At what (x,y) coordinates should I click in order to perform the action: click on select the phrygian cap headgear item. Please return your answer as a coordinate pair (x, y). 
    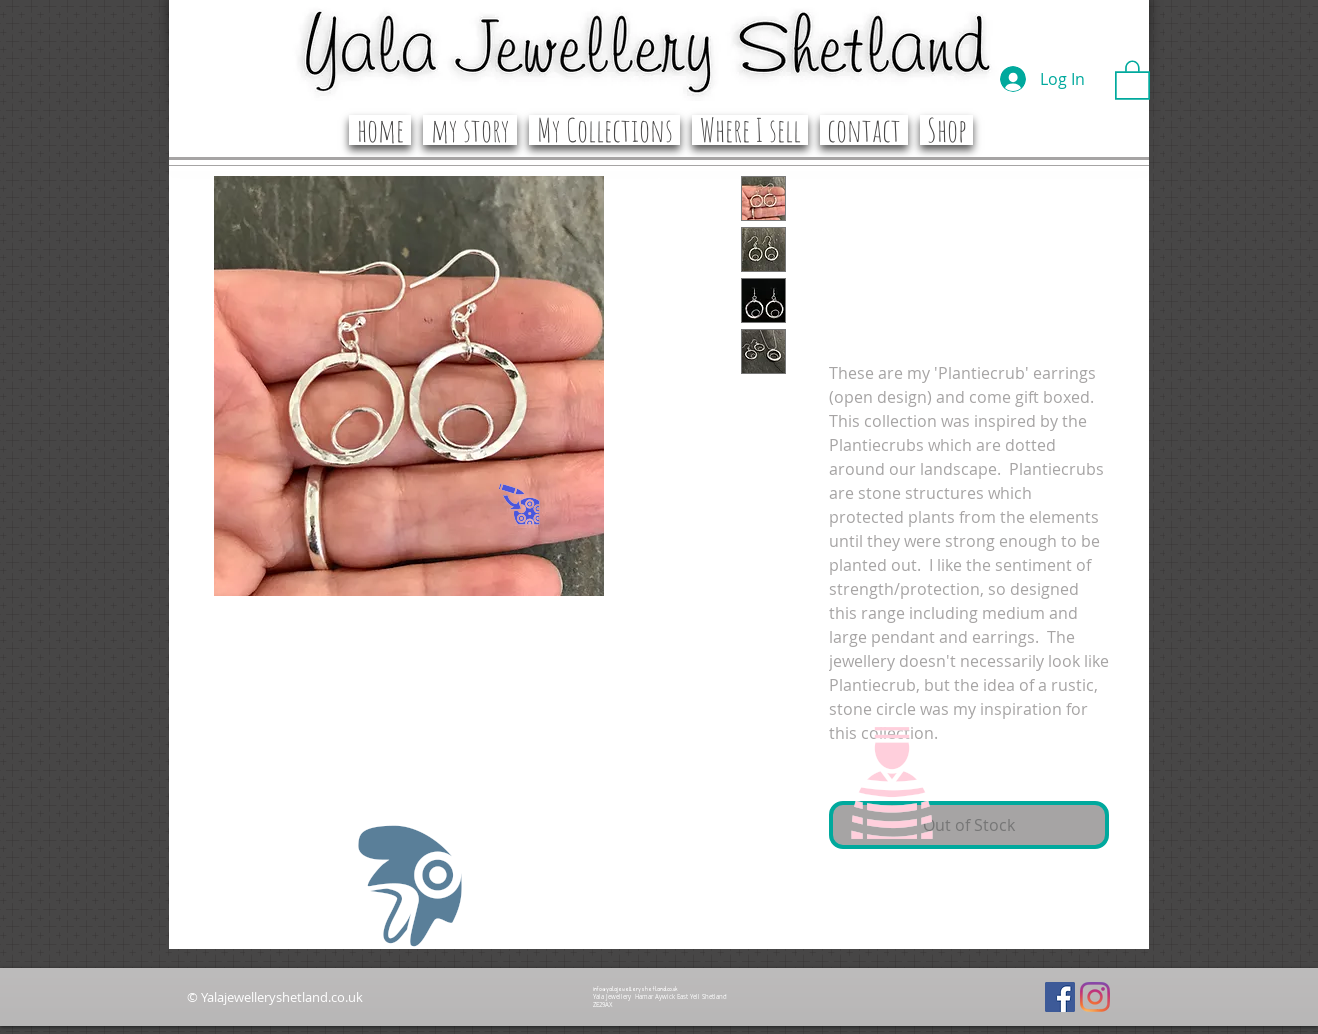
    Looking at the image, I should click on (410, 886).